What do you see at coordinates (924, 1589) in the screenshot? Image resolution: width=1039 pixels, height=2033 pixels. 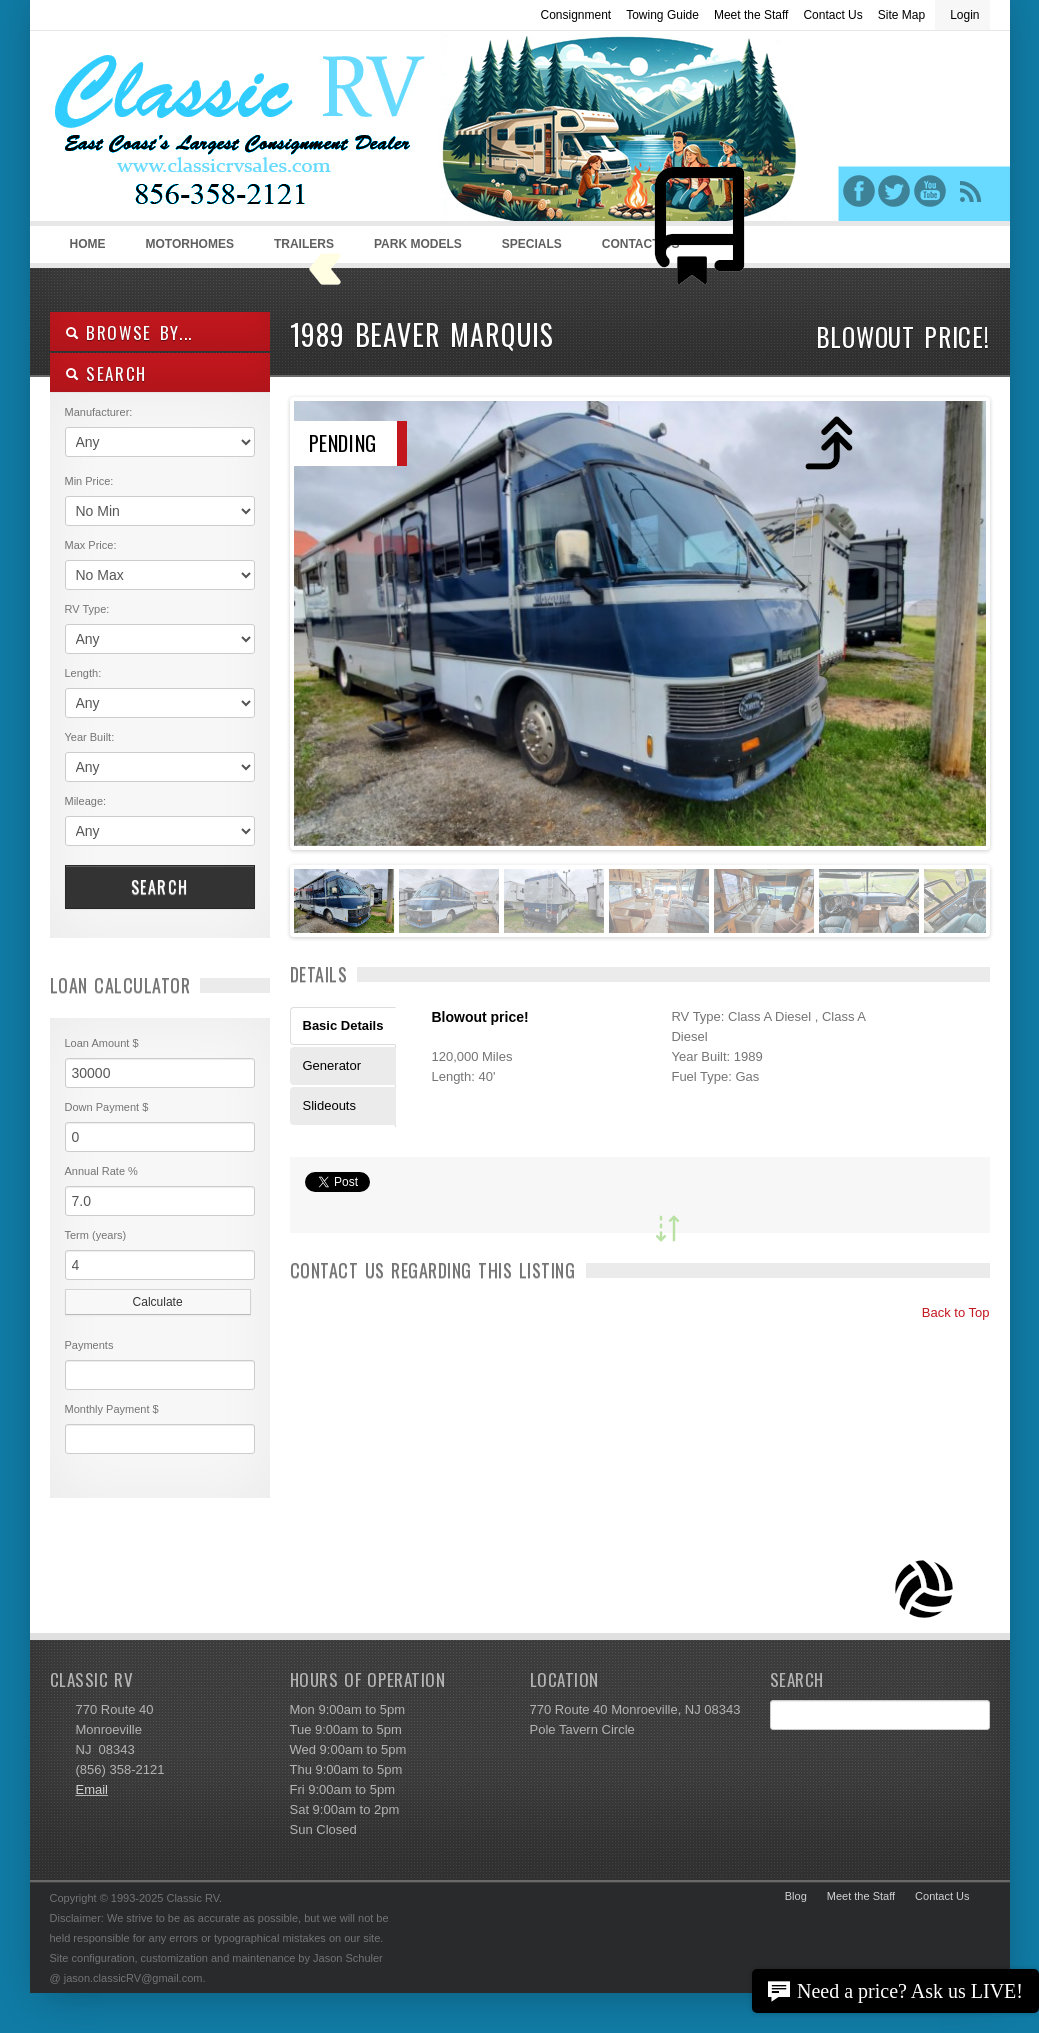 I see `access volleyball or beach sports content` at bounding box center [924, 1589].